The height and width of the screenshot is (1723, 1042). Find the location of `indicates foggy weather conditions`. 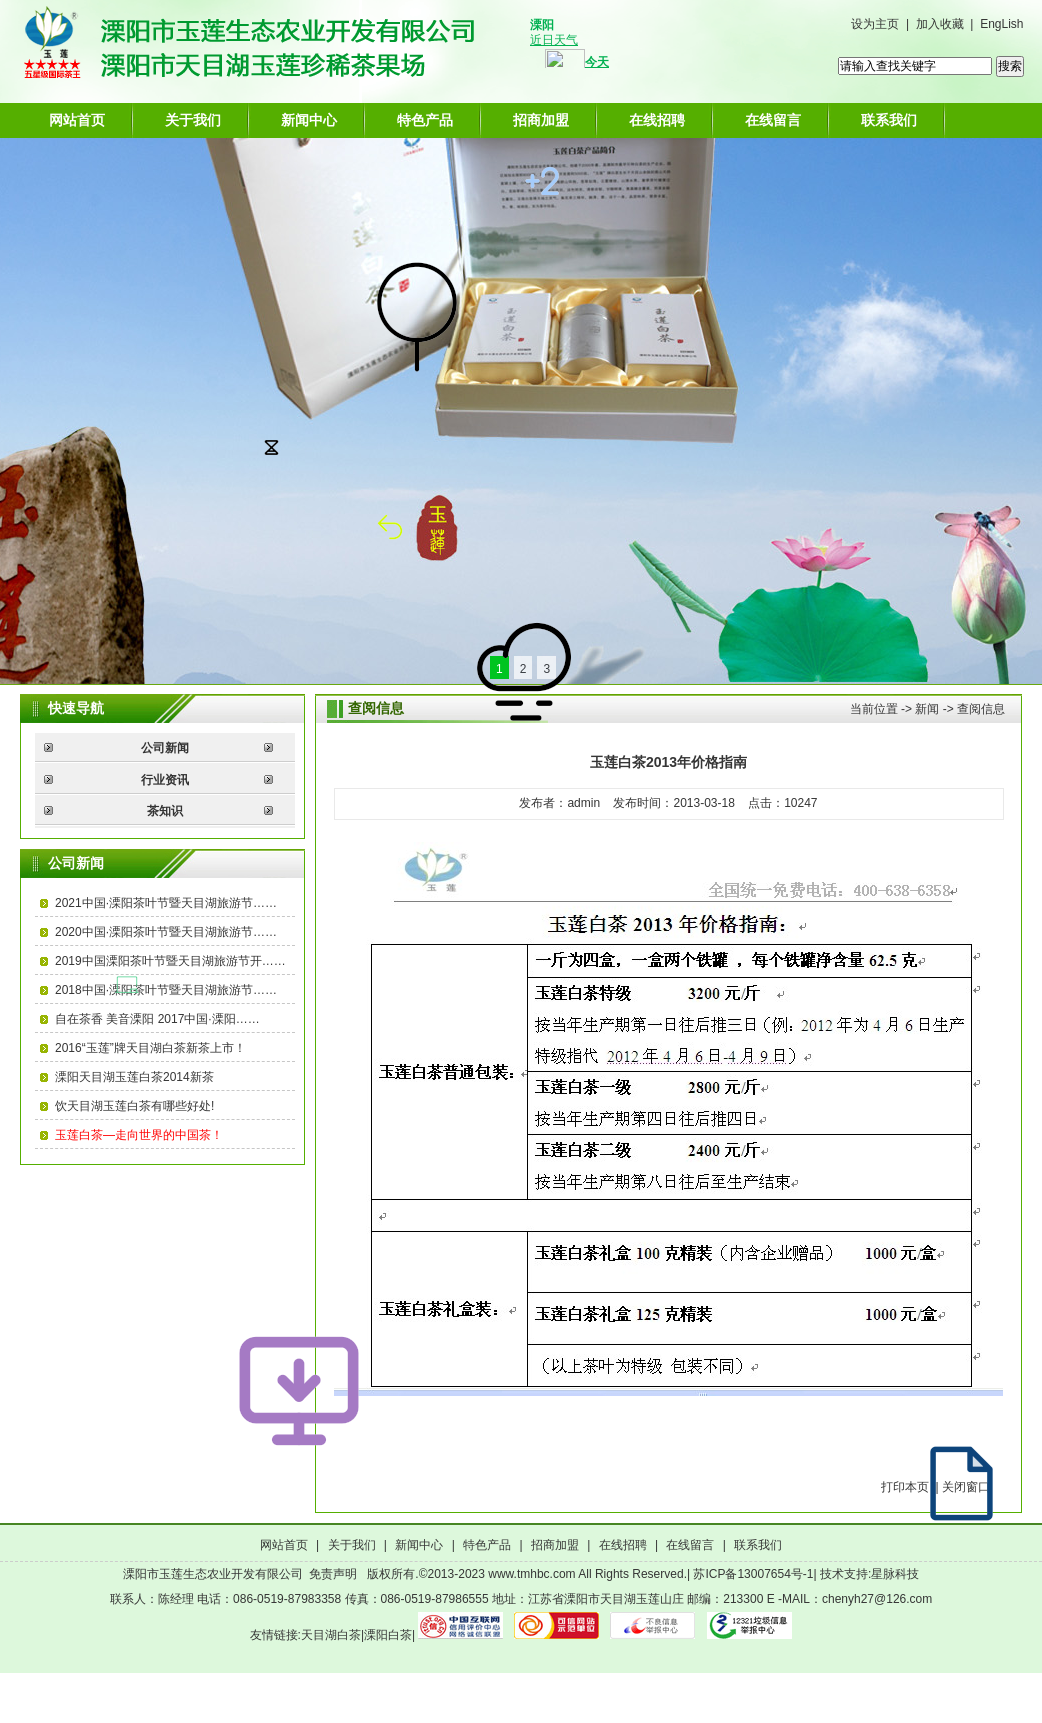

indicates foggy weather conditions is located at coordinates (524, 670).